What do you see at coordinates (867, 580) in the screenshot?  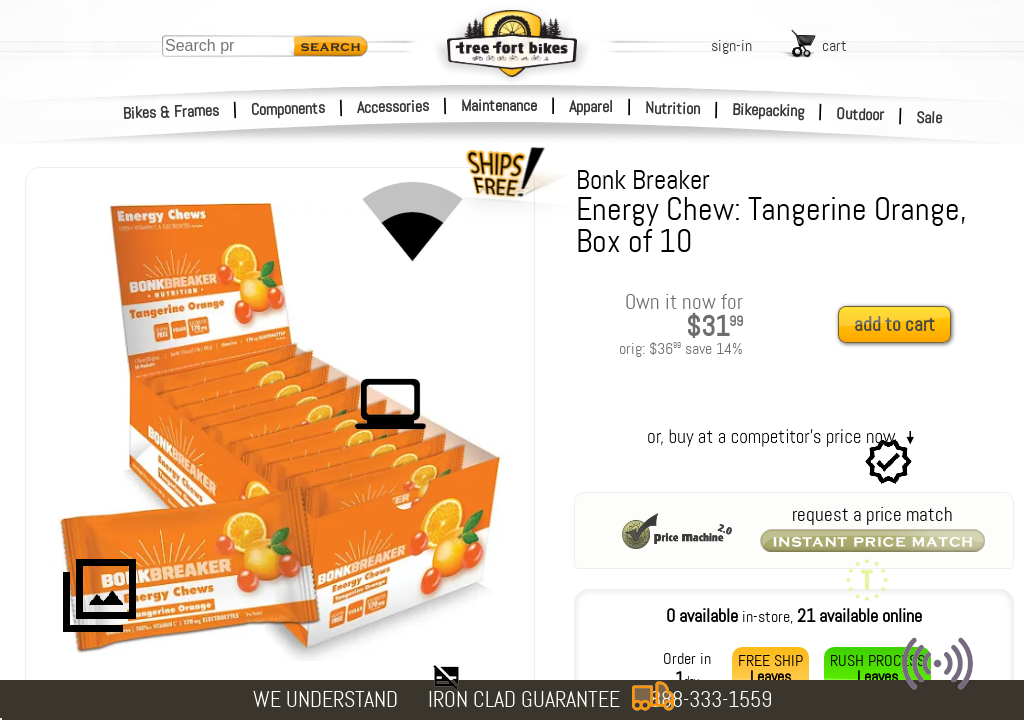 I see `indicates text formatting or typography options` at bounding box center [867, 580].